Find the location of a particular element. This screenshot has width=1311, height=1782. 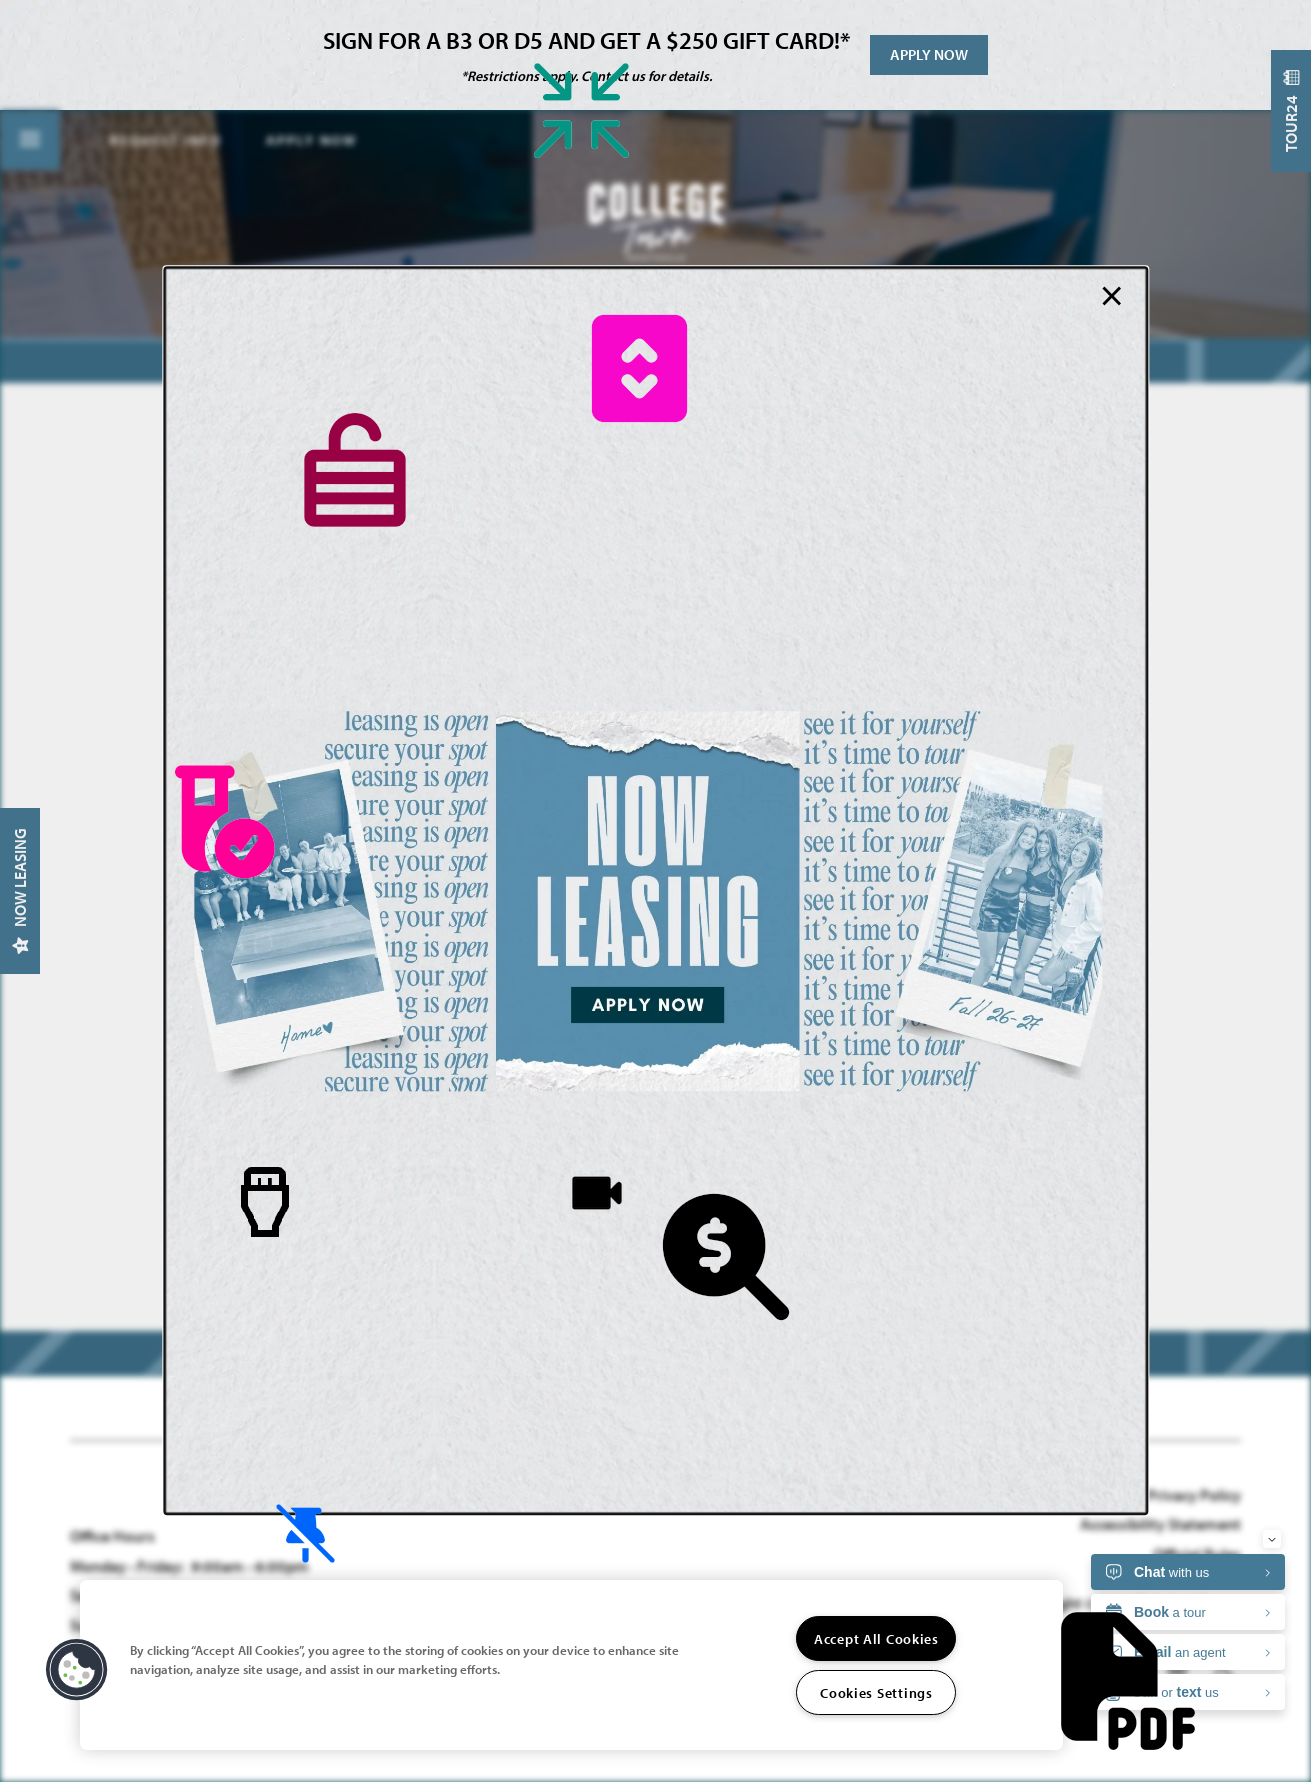

search for prices or financial information is located at coordinates (726, 1257).